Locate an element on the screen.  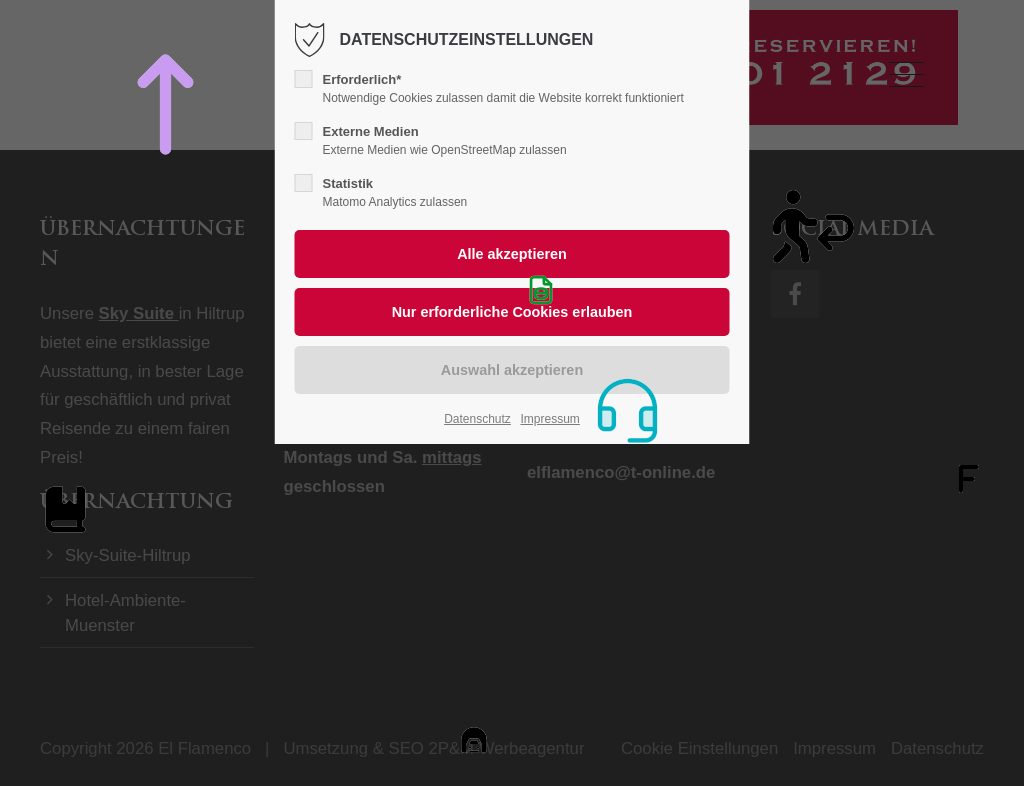
access your bookmarked reading list is located at coordinates (65, 509).